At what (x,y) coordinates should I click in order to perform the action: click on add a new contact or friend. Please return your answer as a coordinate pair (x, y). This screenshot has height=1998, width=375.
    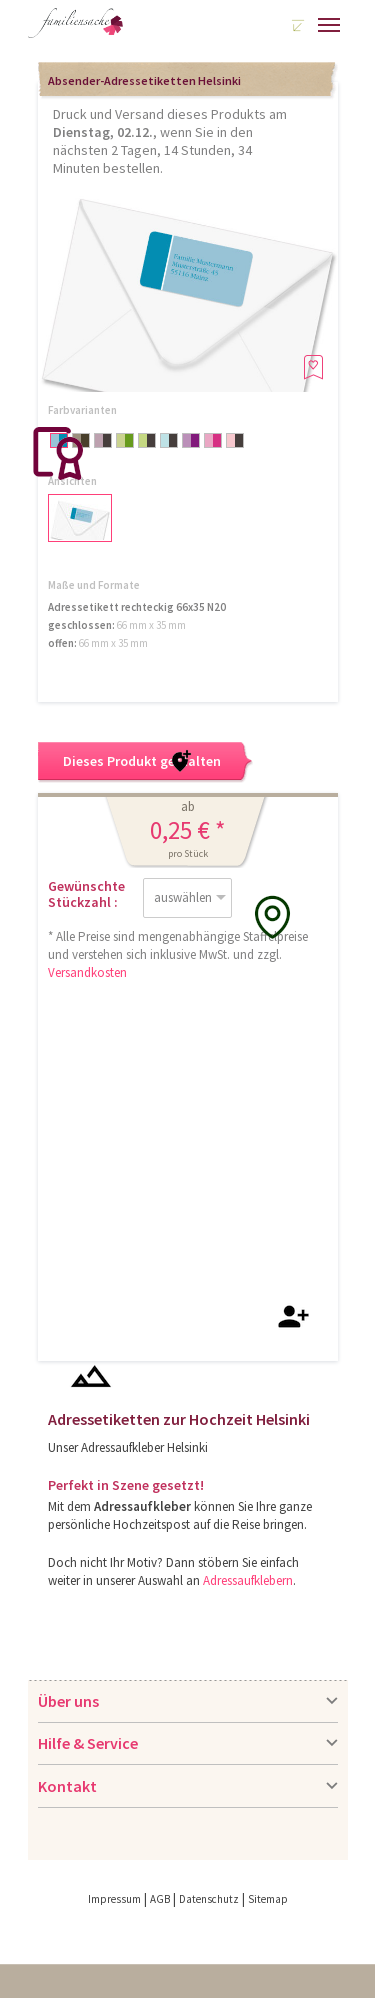
    Looking at the image, I should click on (293, 1316).